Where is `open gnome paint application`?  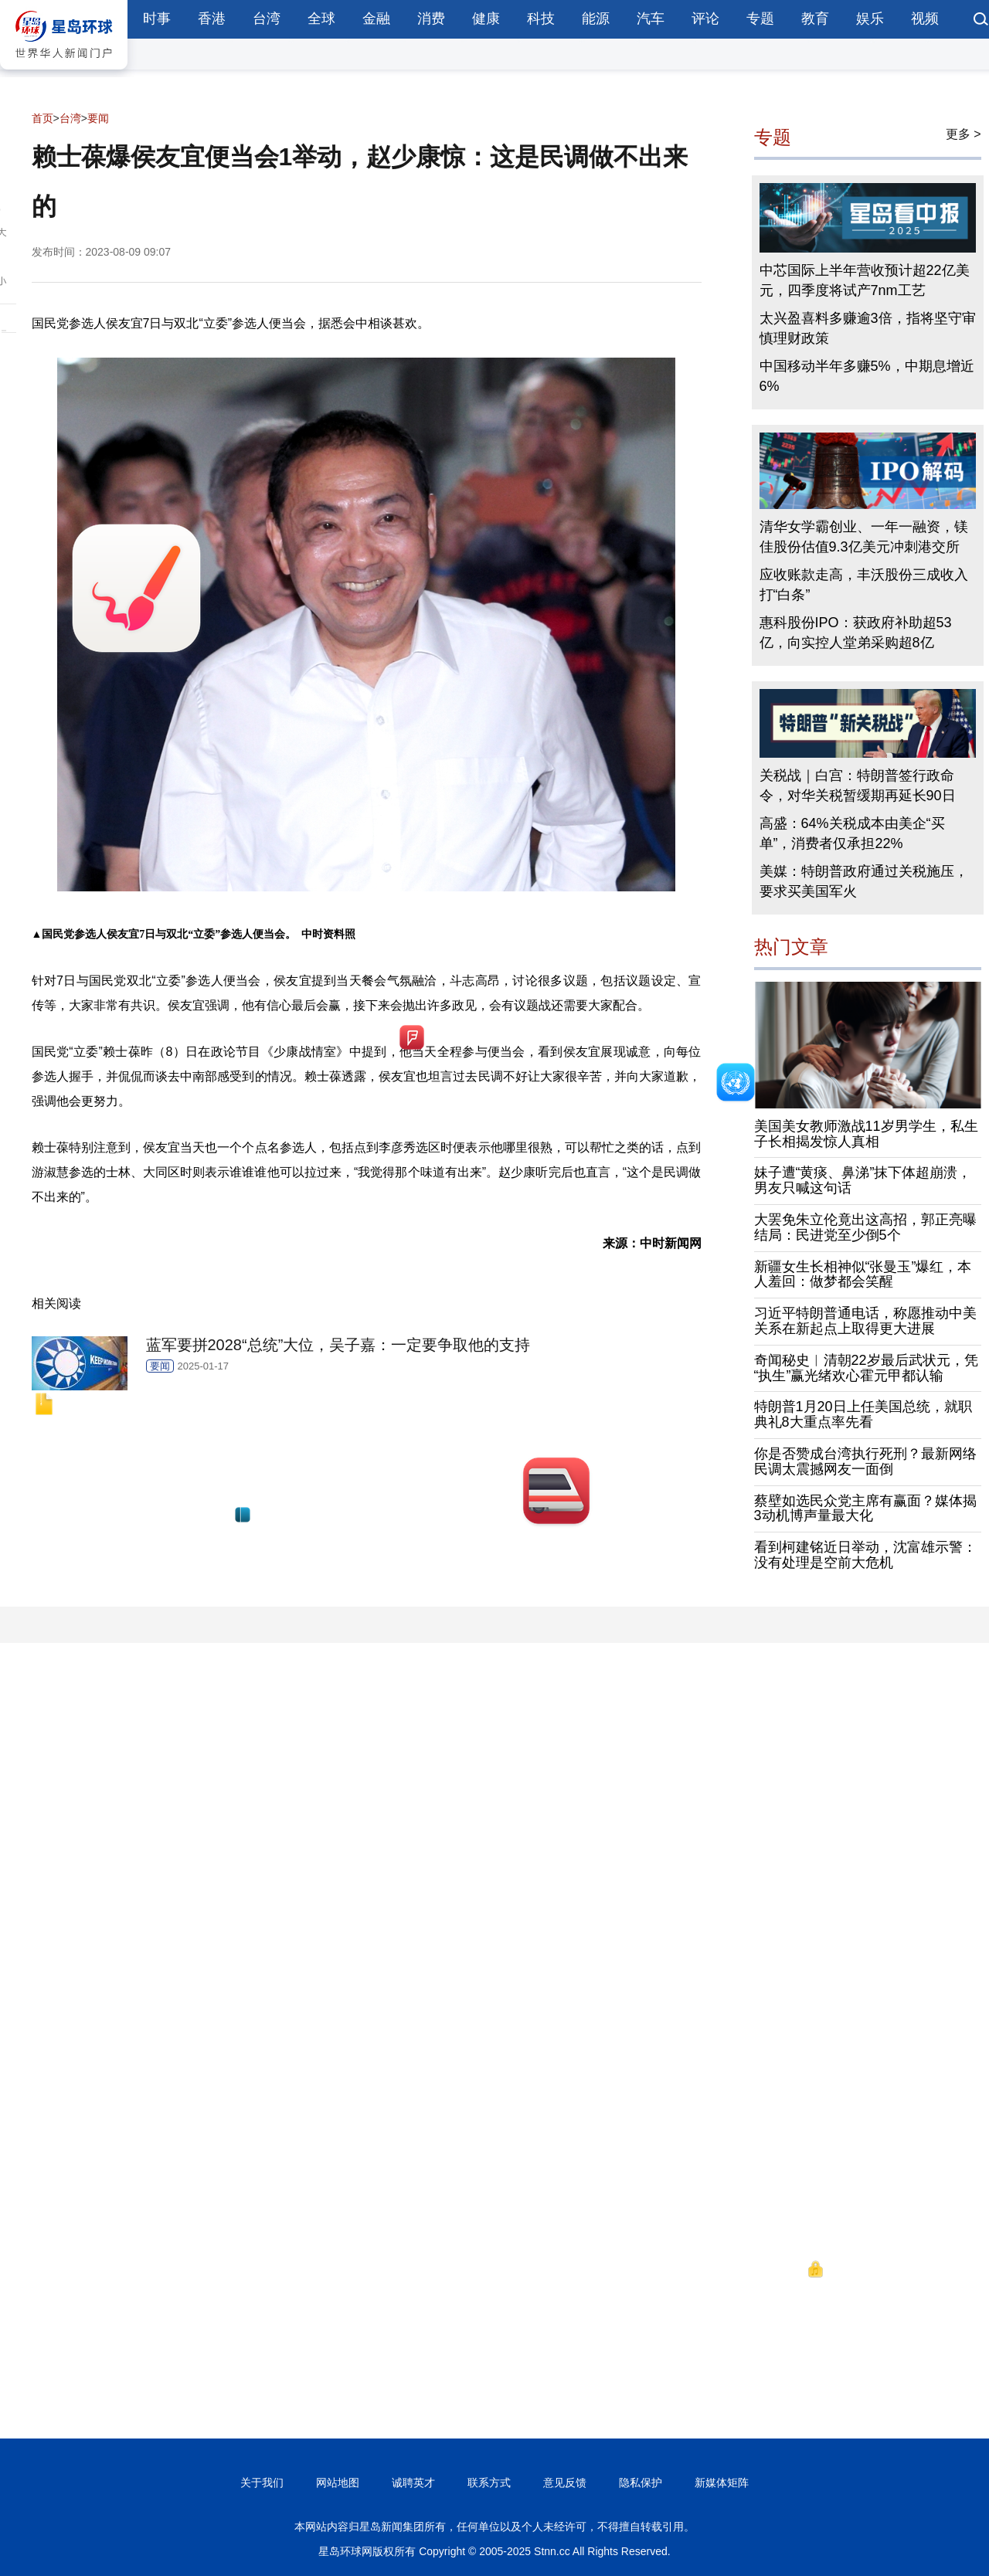
open gnome paint application is located at coordinates (136, 588).